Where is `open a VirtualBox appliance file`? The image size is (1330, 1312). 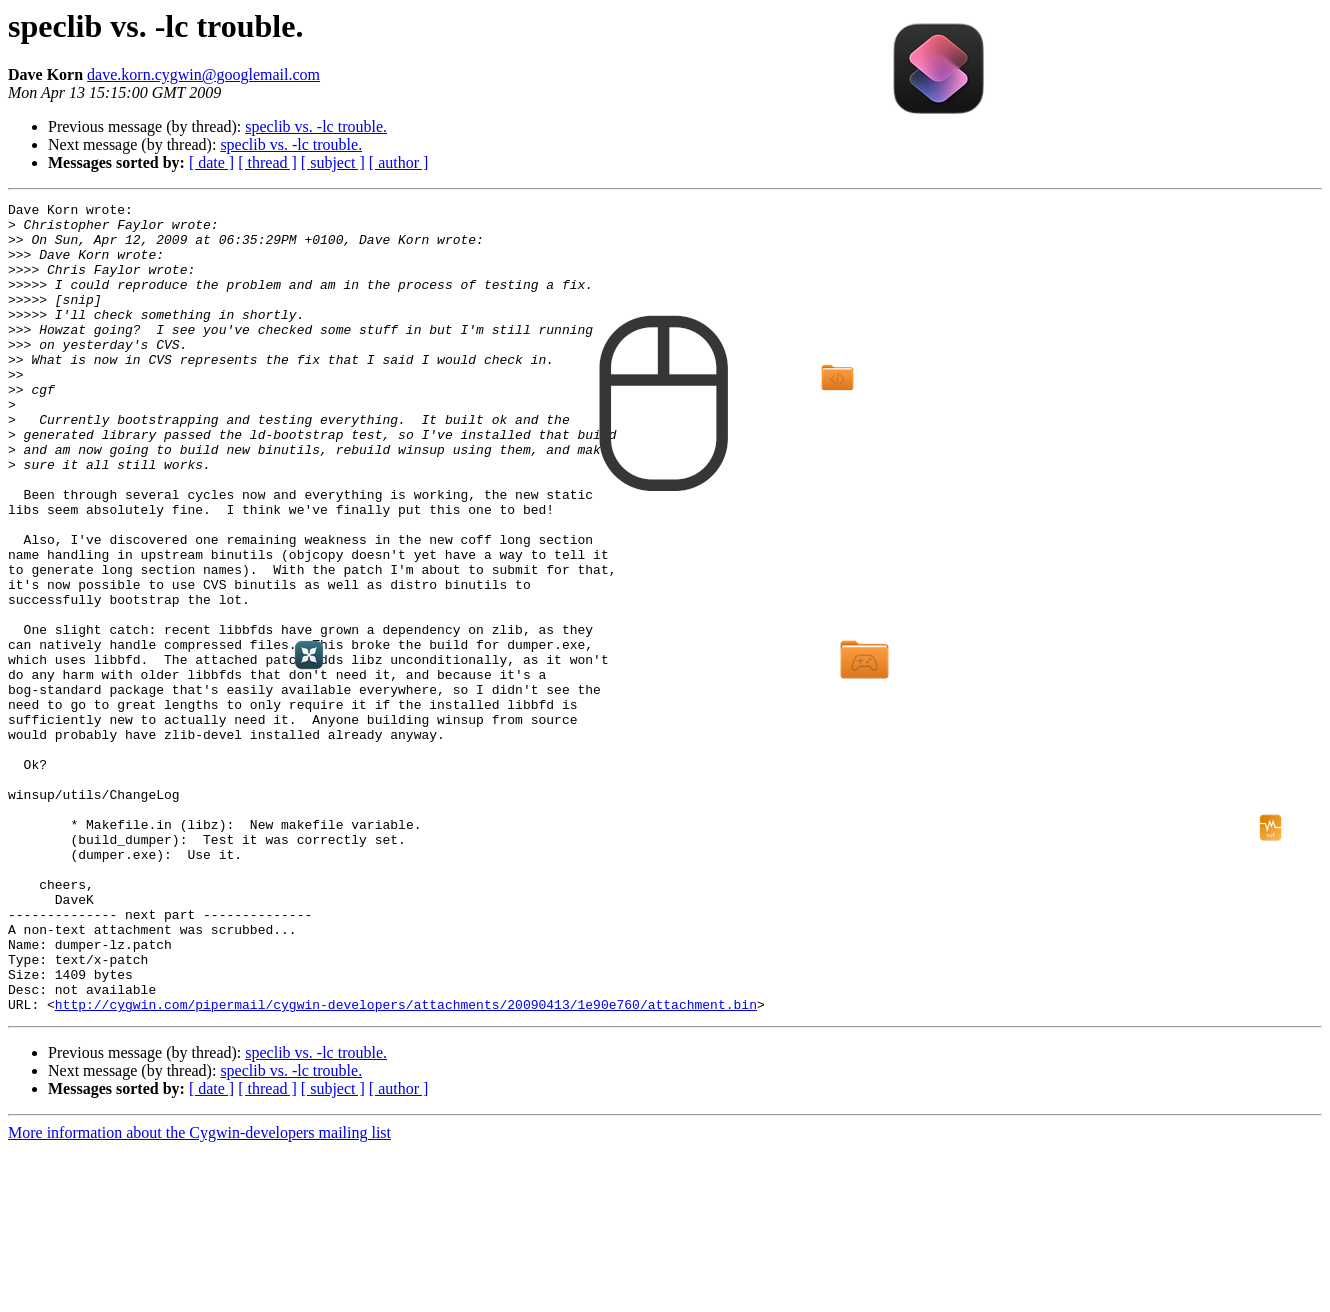 open a VirtualBox appliance file is located at coordinates (1270, 827).